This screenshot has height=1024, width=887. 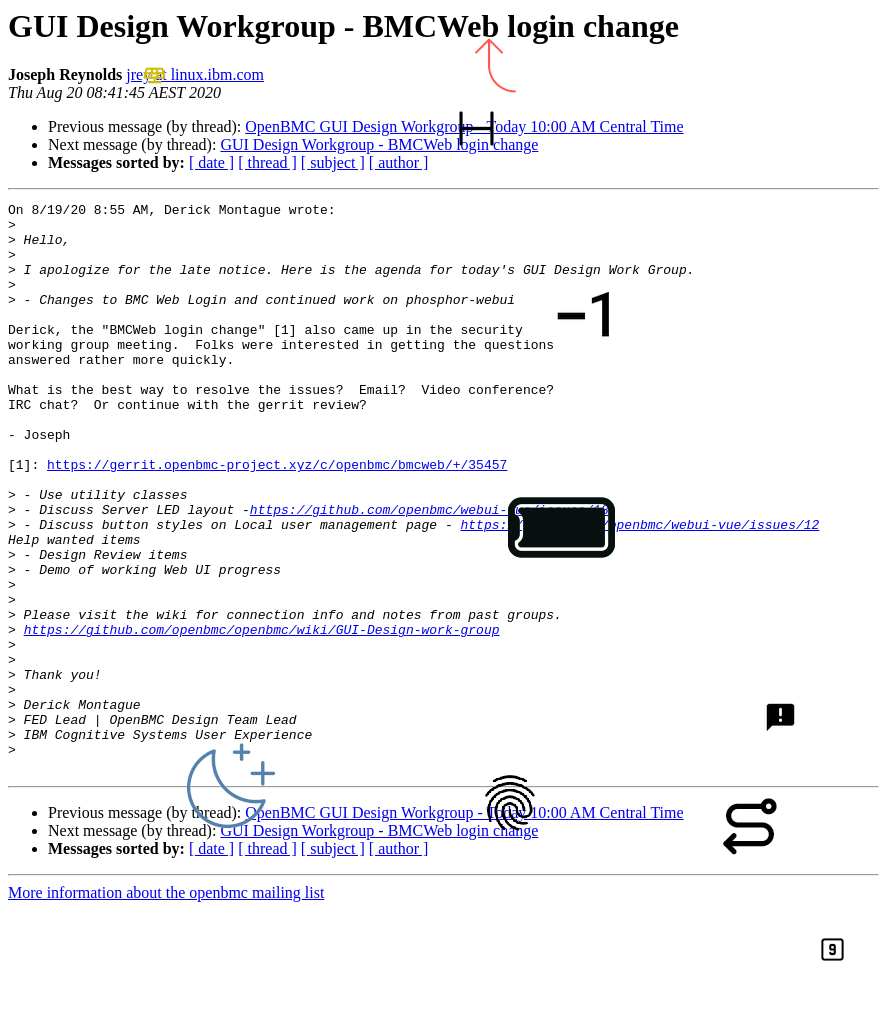 What do you see at coordinates (832, 949) in the screenshot?
I see `select or navigate to item number 9` at bounding box center [832, 949].